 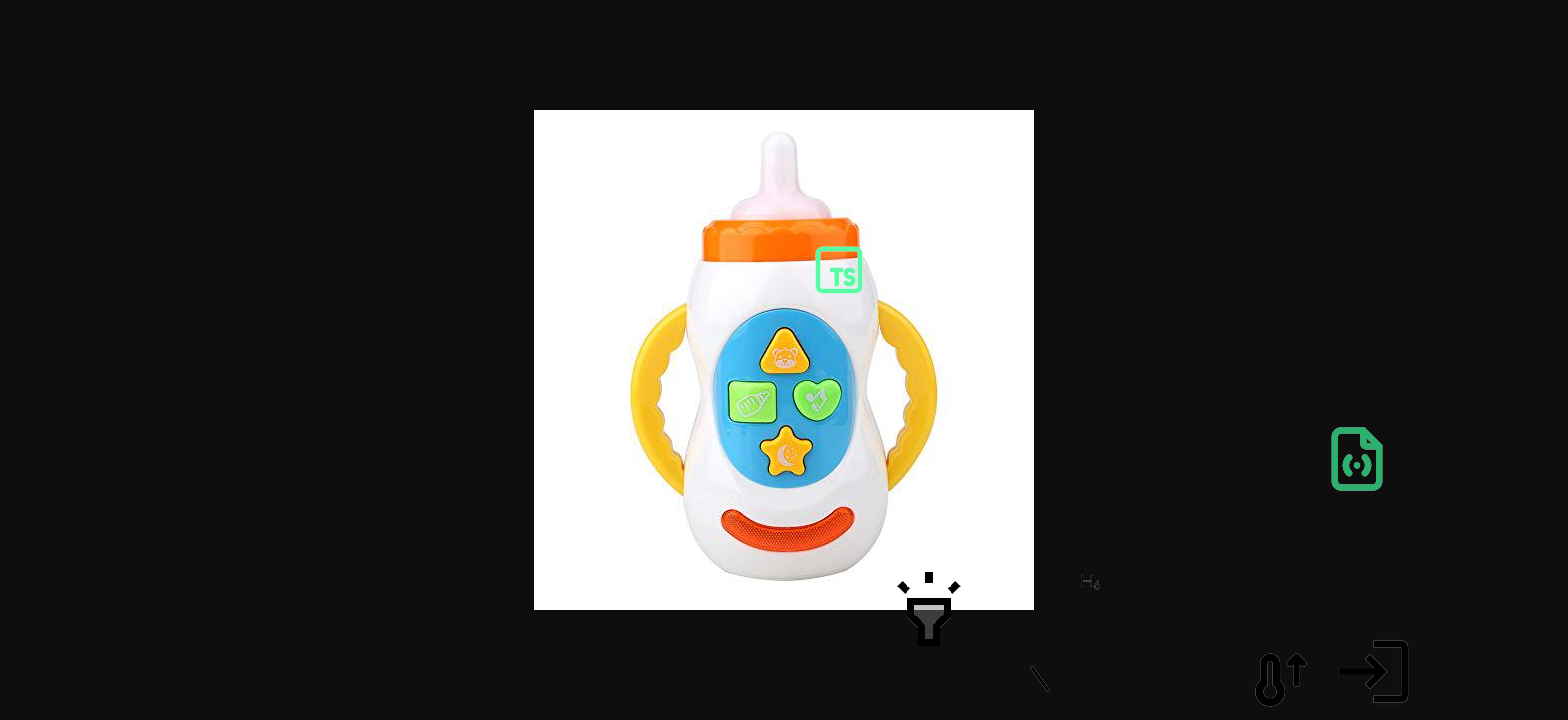 What do you see at coordinates (1090, 582) in the screenshot?
I see `format text as heading level 6` at bounding box center [1090, 582].